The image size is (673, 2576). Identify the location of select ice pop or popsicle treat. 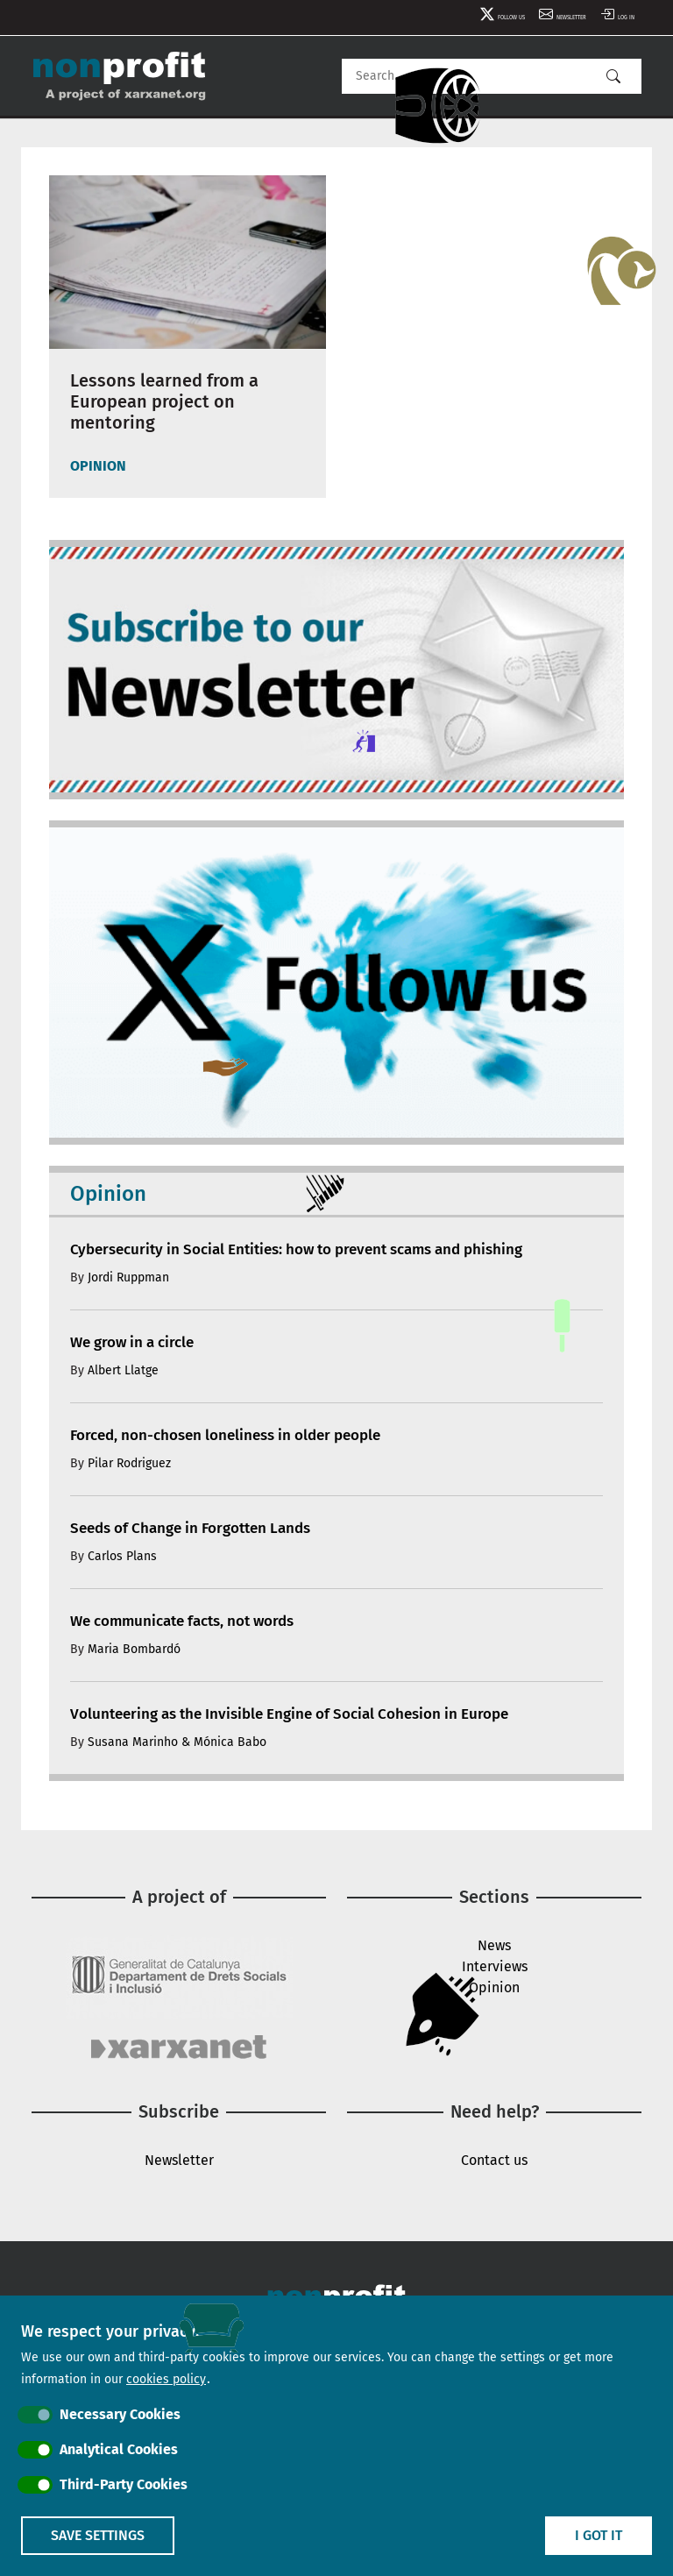
(562, 1325).